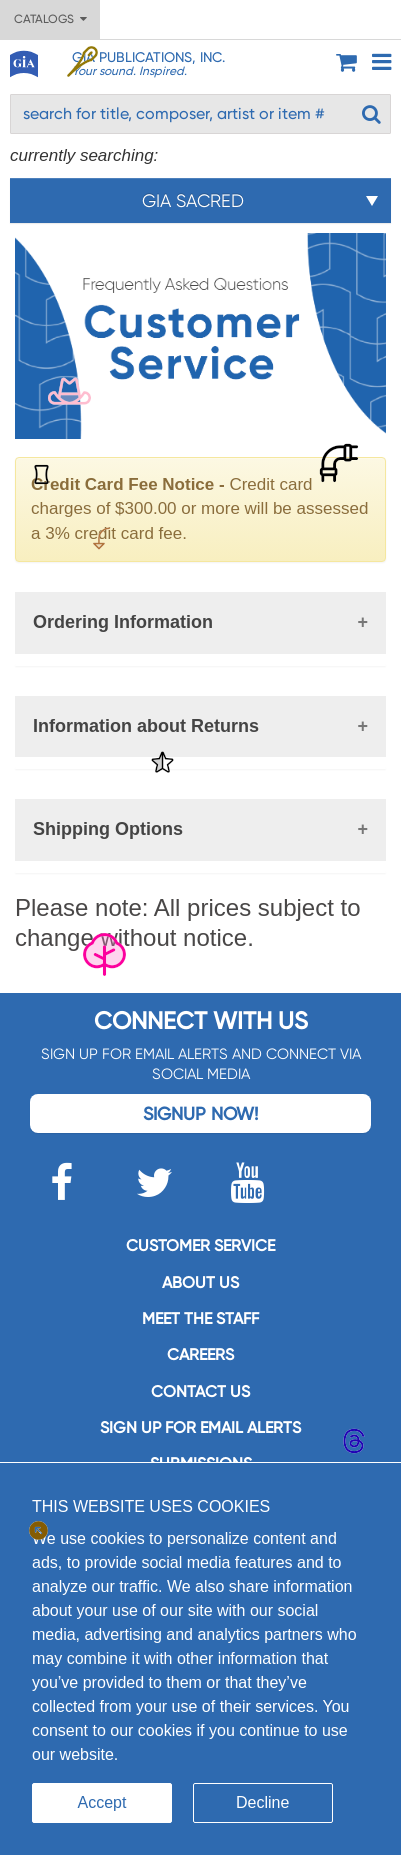  Describe the element at coordinates (38, 1530) in the screenshot. I see `navigate back to the previous screen` at that location.